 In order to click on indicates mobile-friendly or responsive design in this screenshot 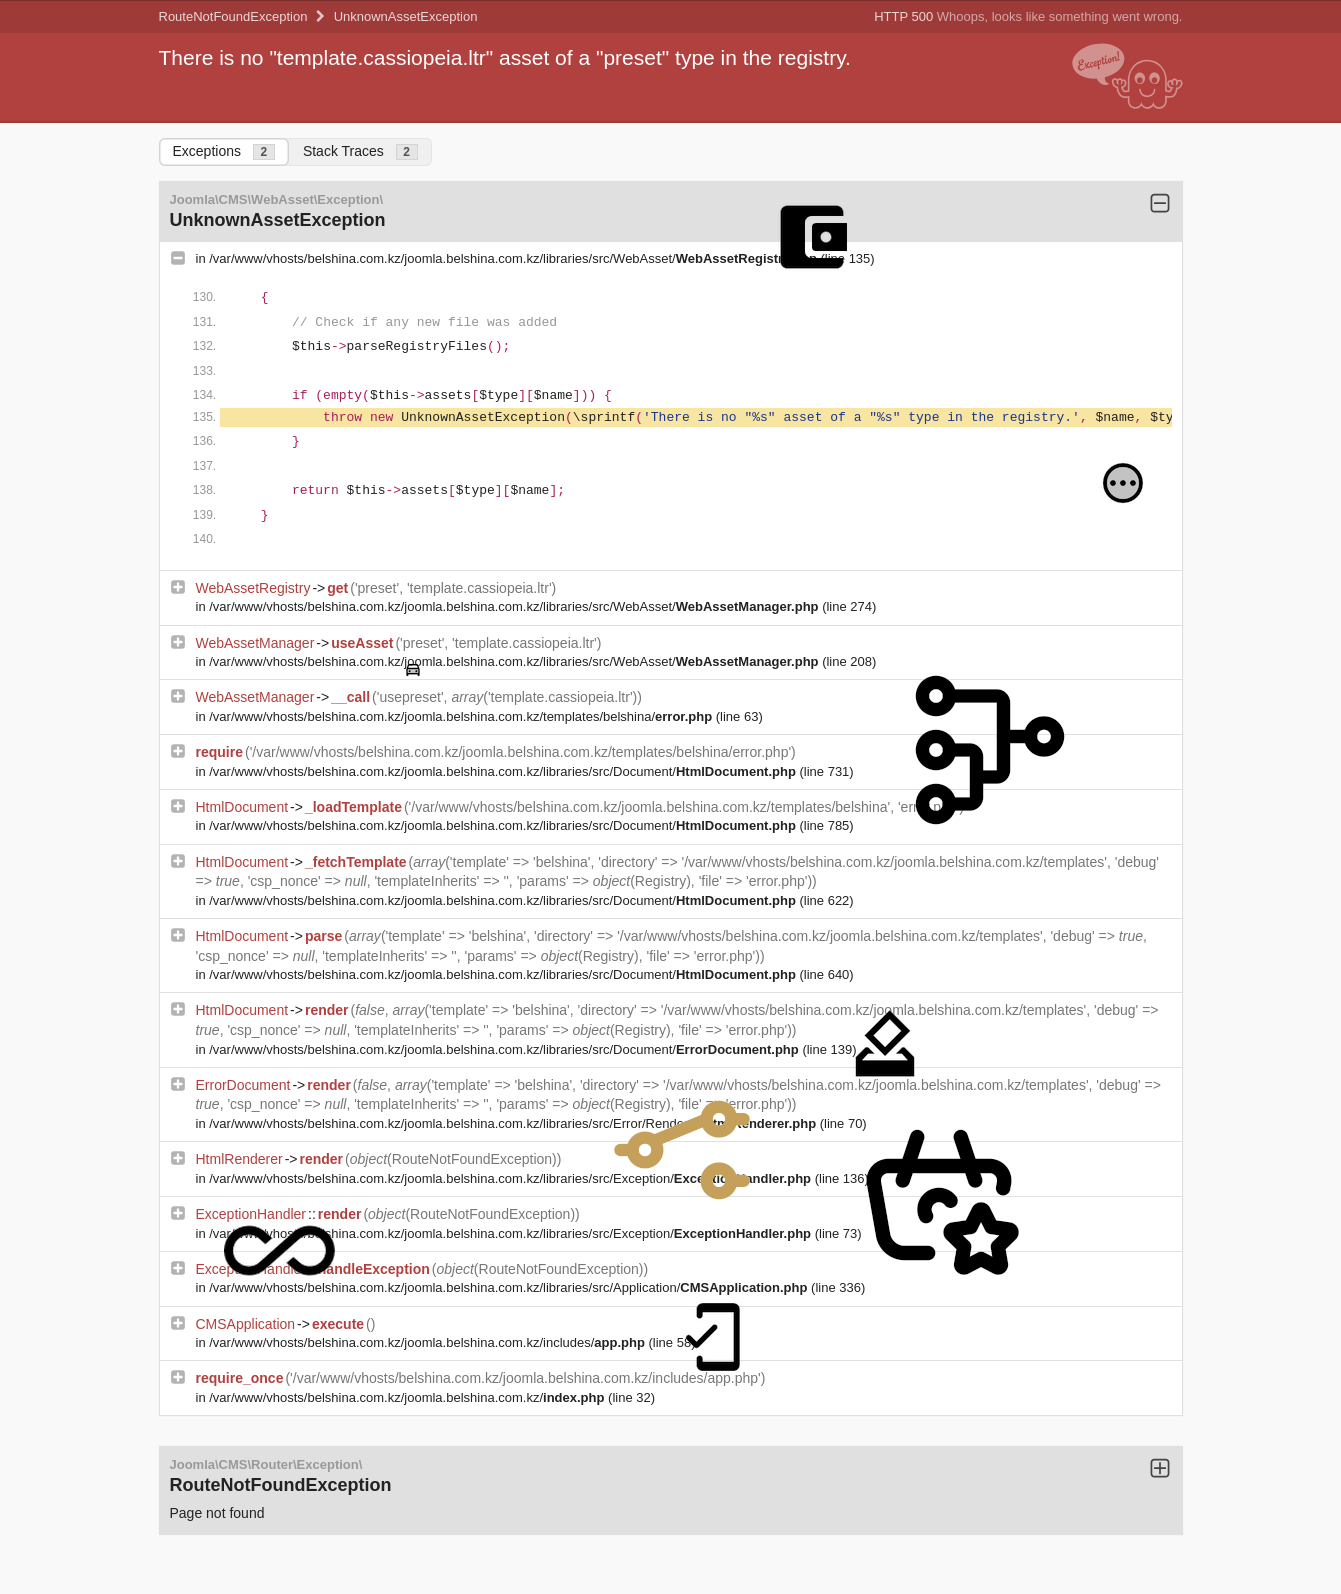, I will do `click(712, 1337)`.